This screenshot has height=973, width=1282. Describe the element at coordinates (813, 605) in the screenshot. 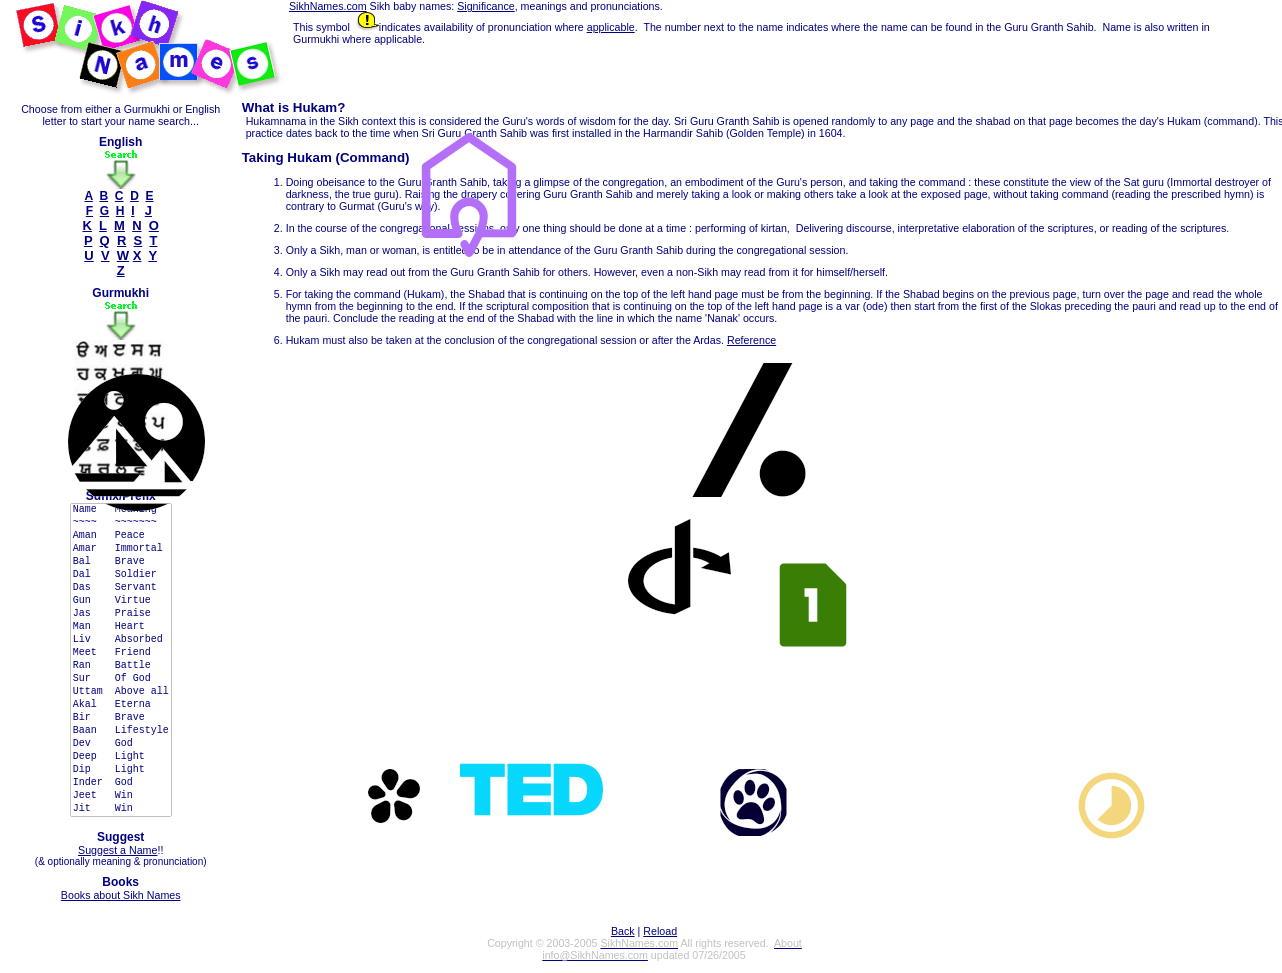

I see `indicates primary SIM card slot (SIM 1)` at that location.